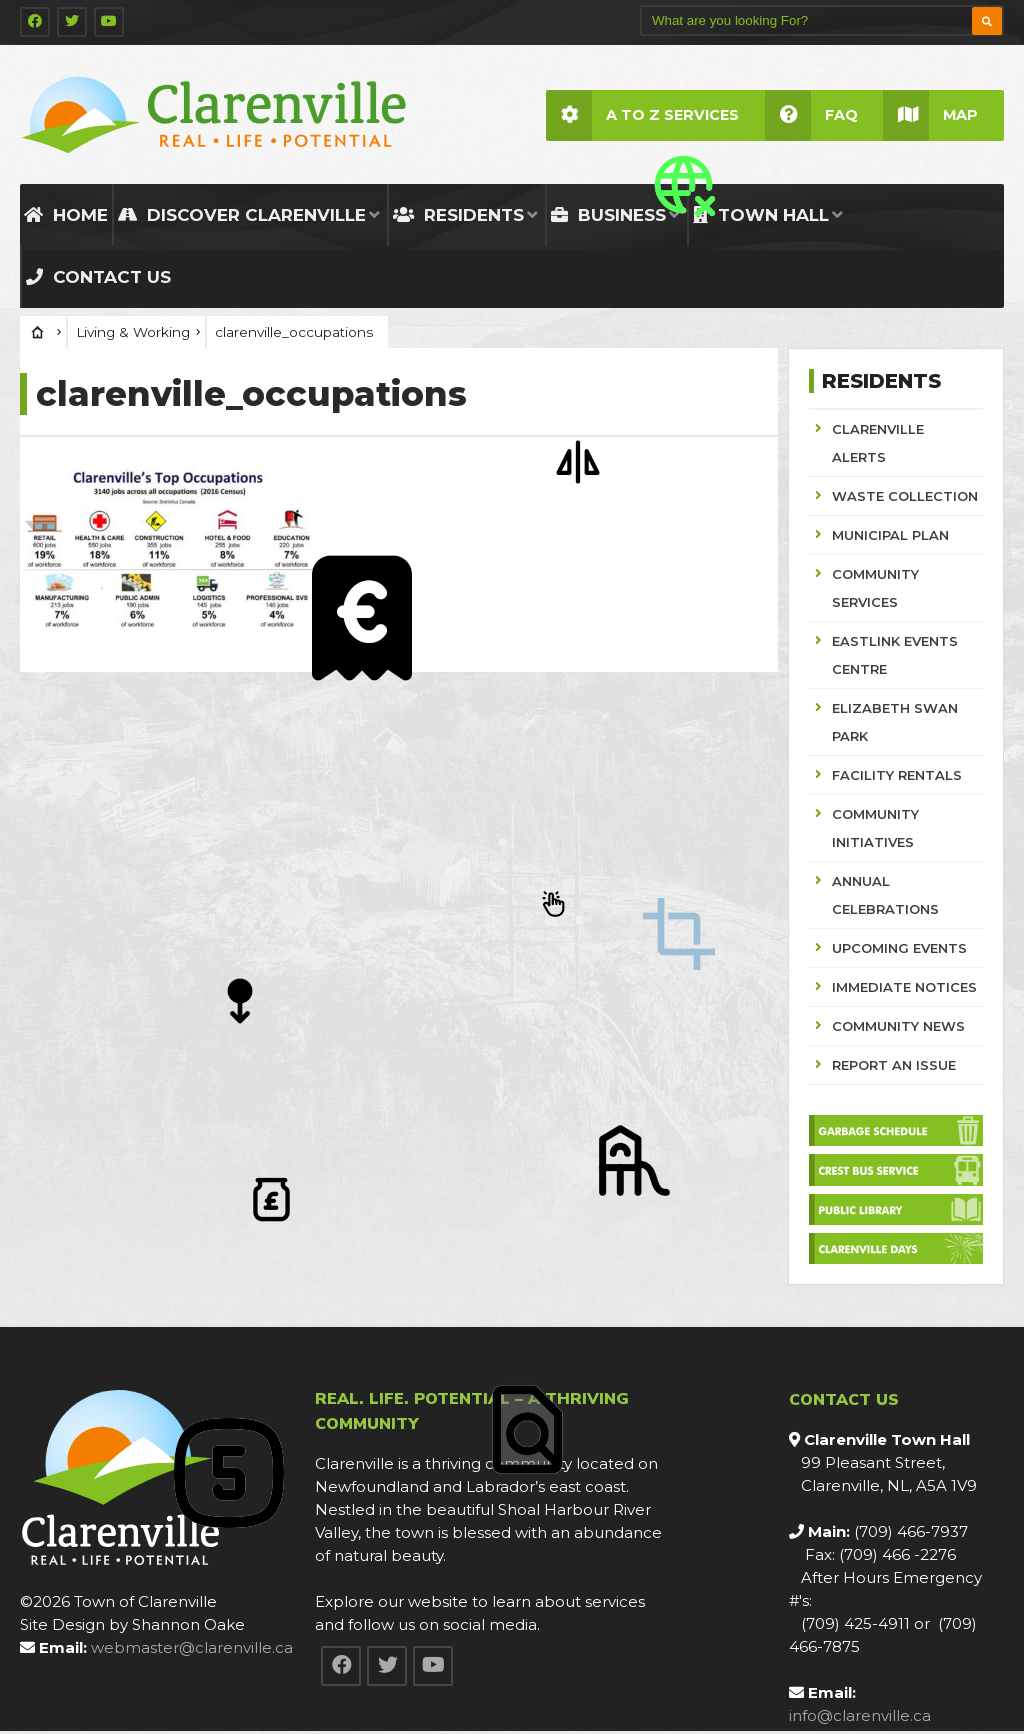 The image size is (1024, 1734). What do you see at coordinates (634, 1160) in the screenshot?
I see `access playground or outdoor equipment information` at bounding box center [634, 1160].